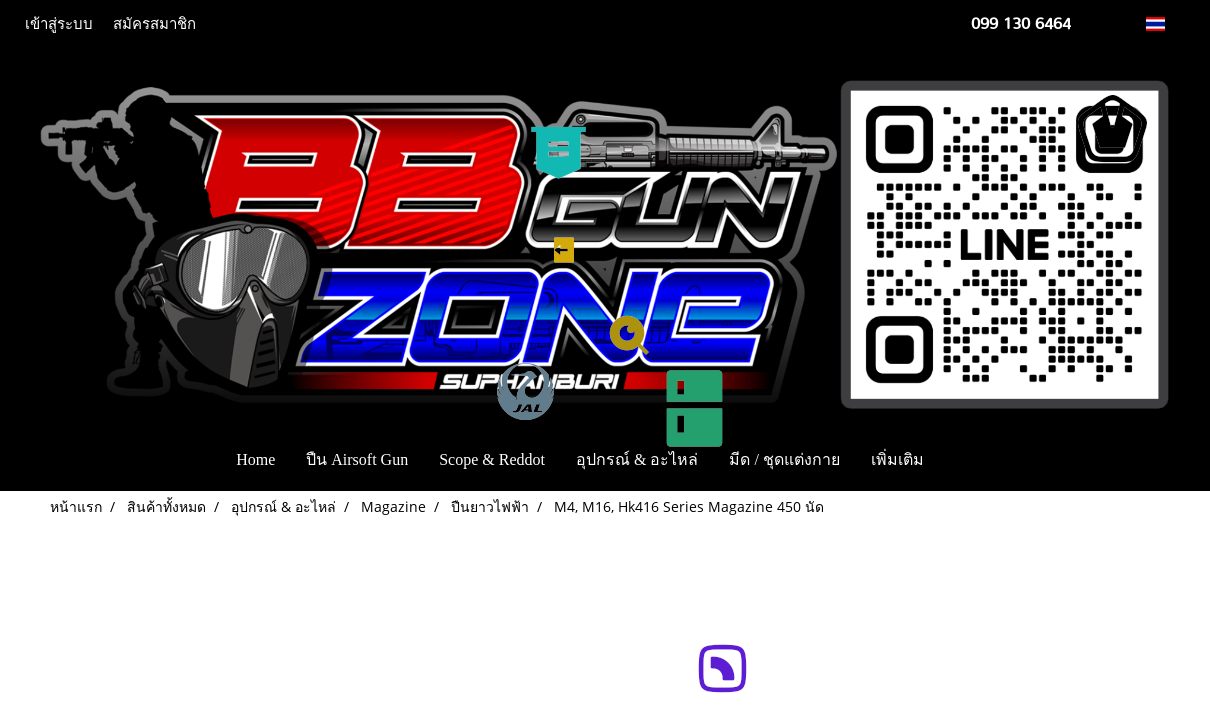 Image resolution: width=1210 pixels, height=720 pixels. Describe the element at coordinates (525, 391) in the screenshot. I see `Japan Airlines company logo` at that location.